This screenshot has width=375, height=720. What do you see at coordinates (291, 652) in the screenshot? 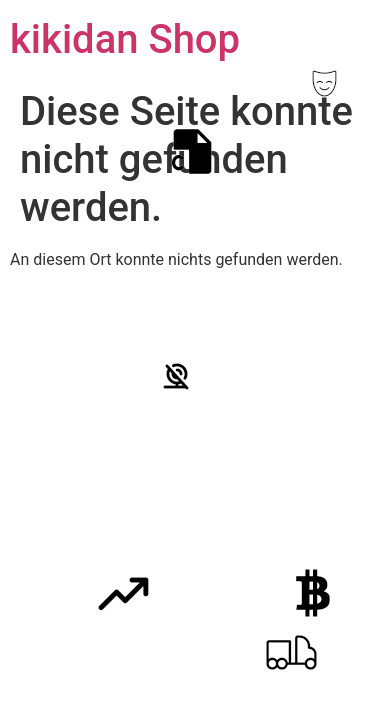
I see `track shipment or delivery status` at bounding box center [291, 652].